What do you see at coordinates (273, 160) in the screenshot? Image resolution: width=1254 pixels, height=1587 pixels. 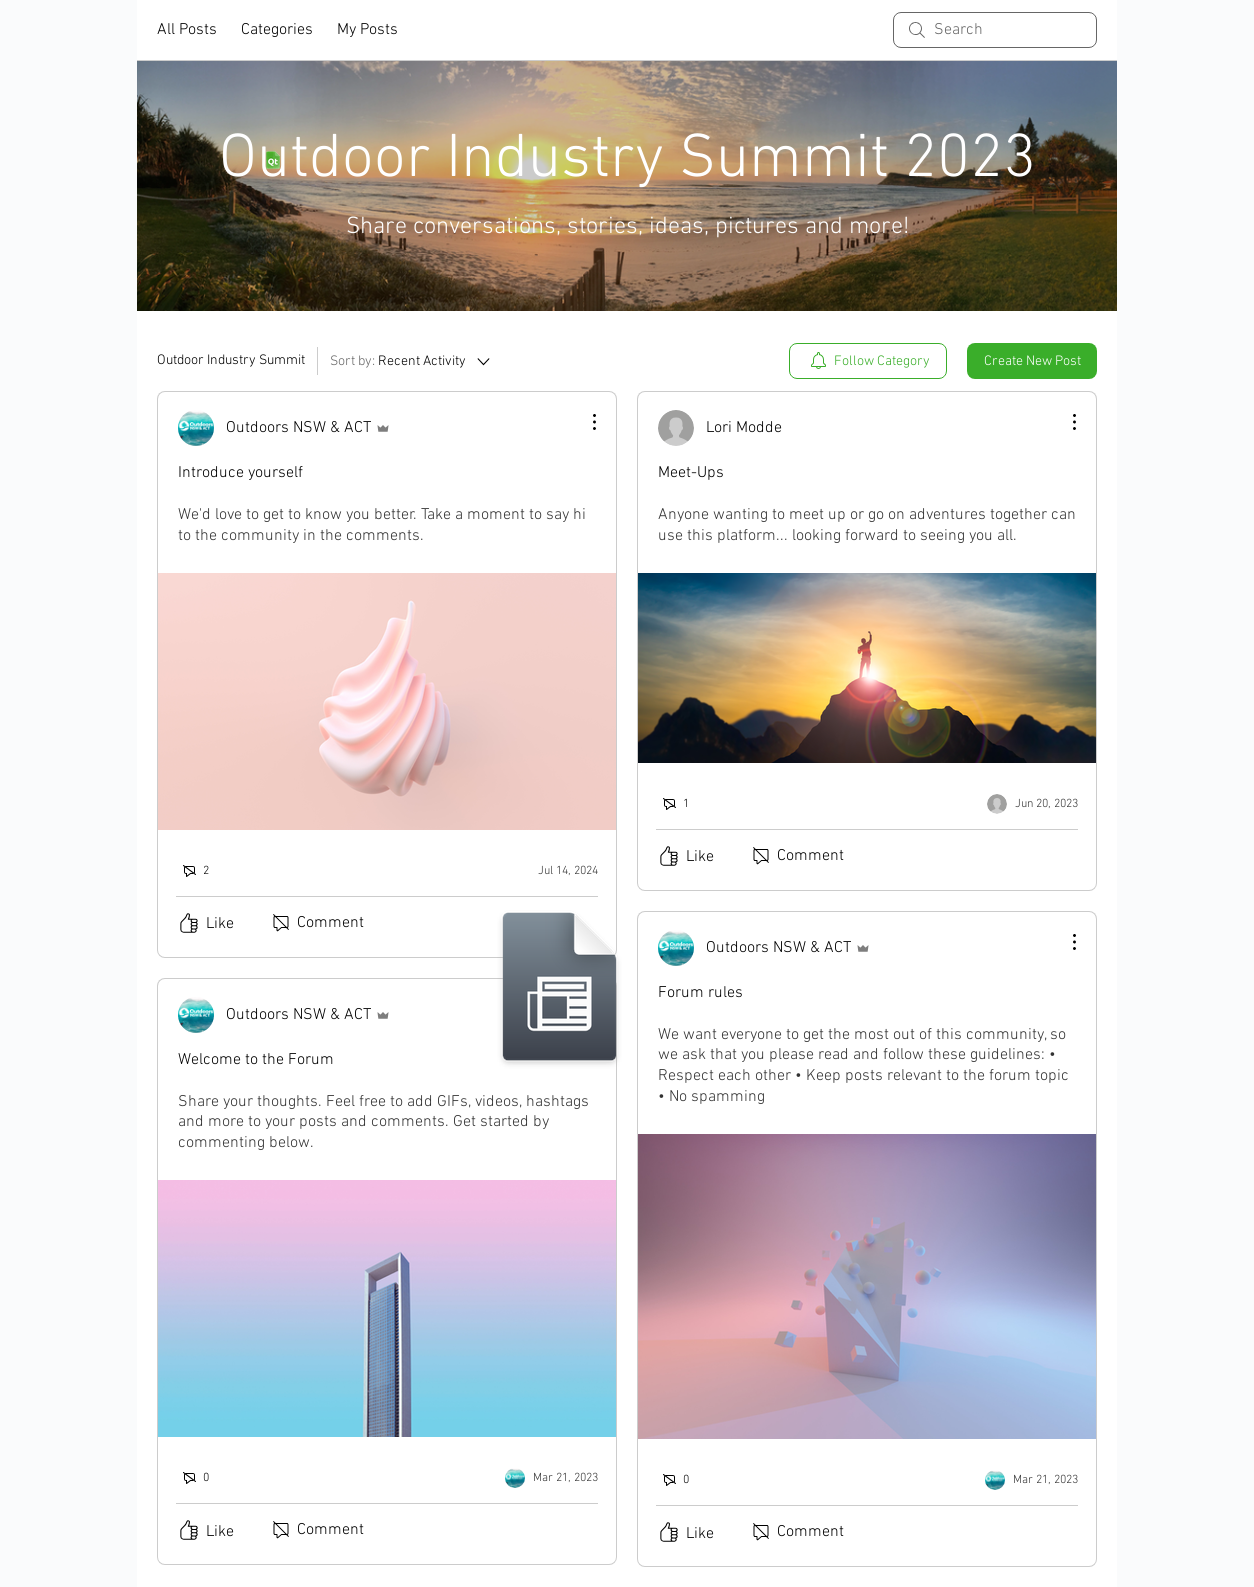 I see `a QML source code file` at bounding box center [273, 160].